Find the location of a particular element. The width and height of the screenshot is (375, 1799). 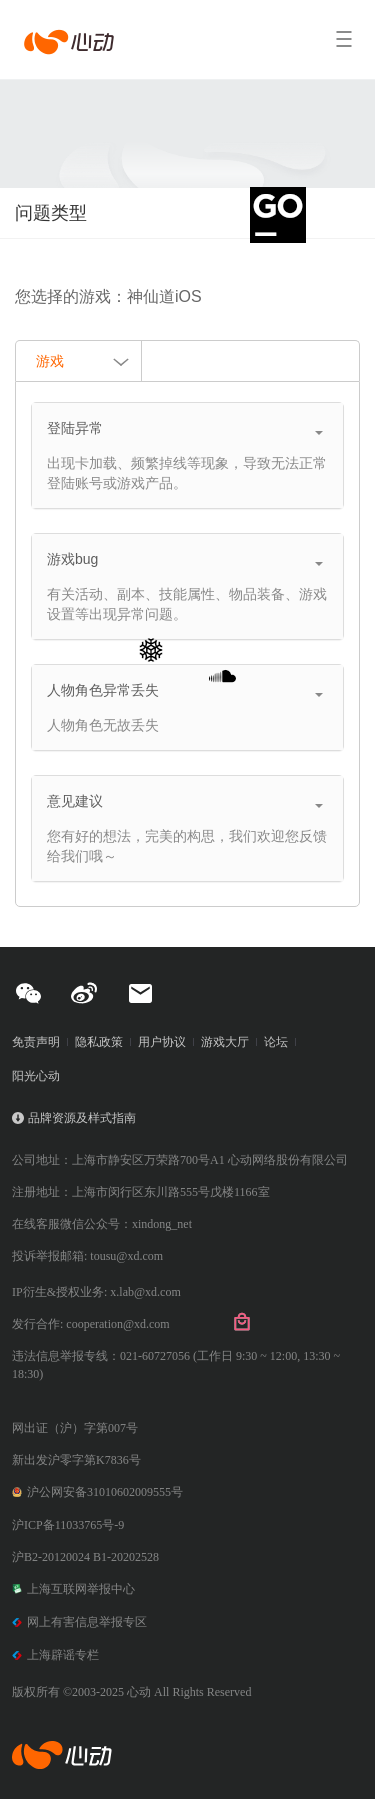

open GoLand IDE application is located at coordinates (278, 215).